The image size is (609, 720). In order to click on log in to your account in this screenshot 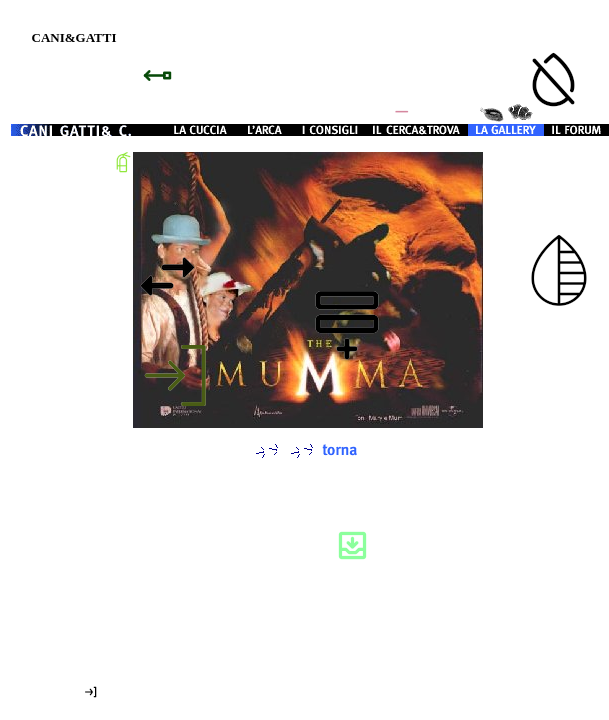, I will do `click(91, 692)`.